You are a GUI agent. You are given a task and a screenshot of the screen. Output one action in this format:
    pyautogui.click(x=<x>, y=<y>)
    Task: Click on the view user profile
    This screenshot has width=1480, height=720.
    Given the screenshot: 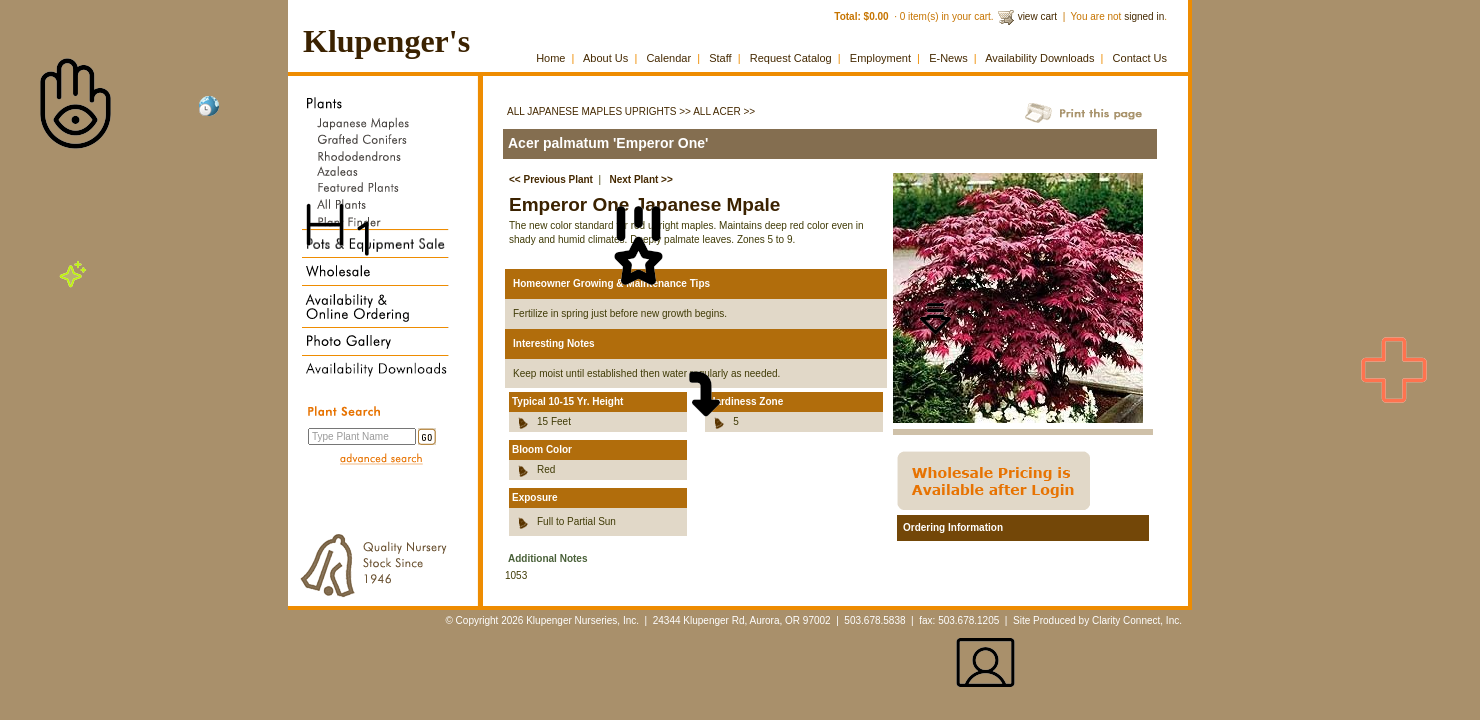 What is the action you would take?
    pyautogui.click(x=985, y=662)
    